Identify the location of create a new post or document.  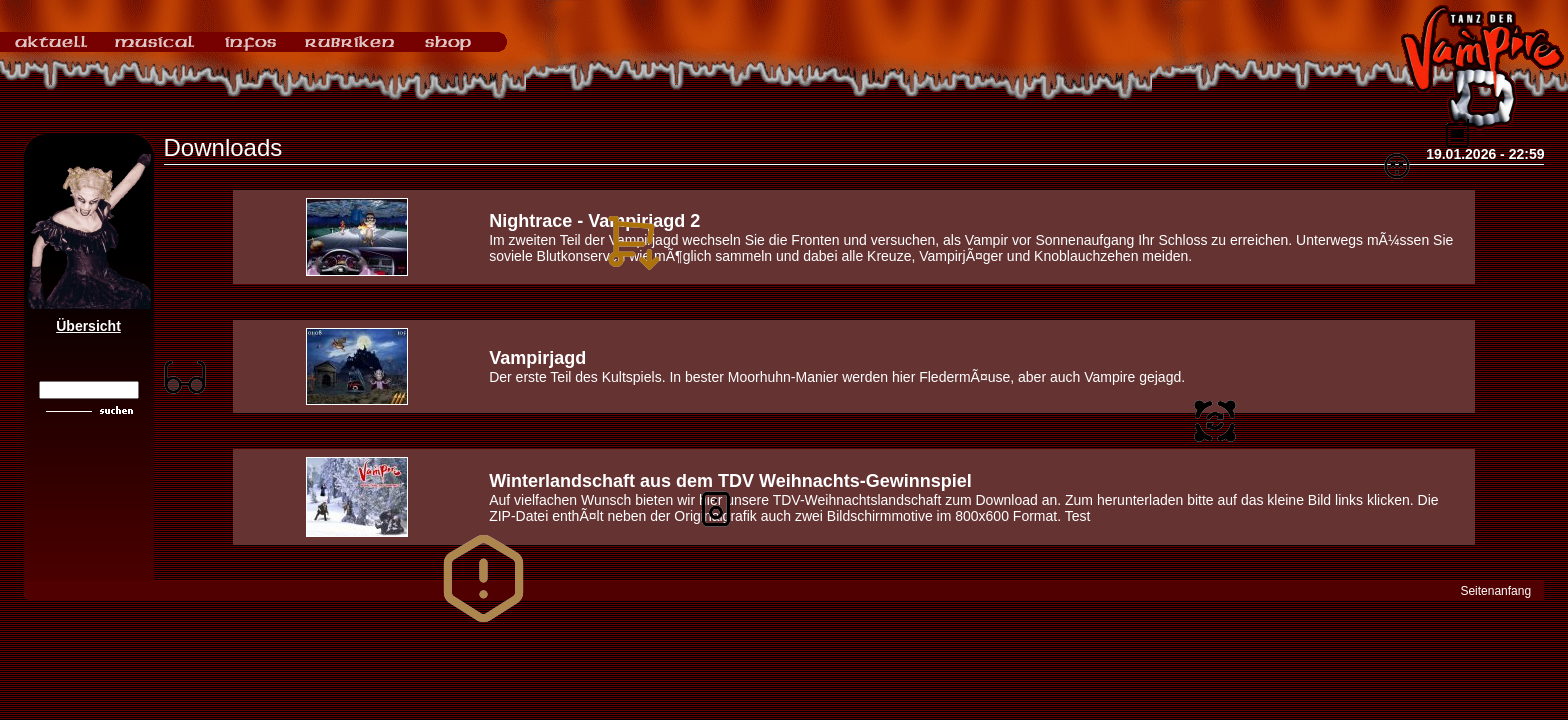
(1459, 134).